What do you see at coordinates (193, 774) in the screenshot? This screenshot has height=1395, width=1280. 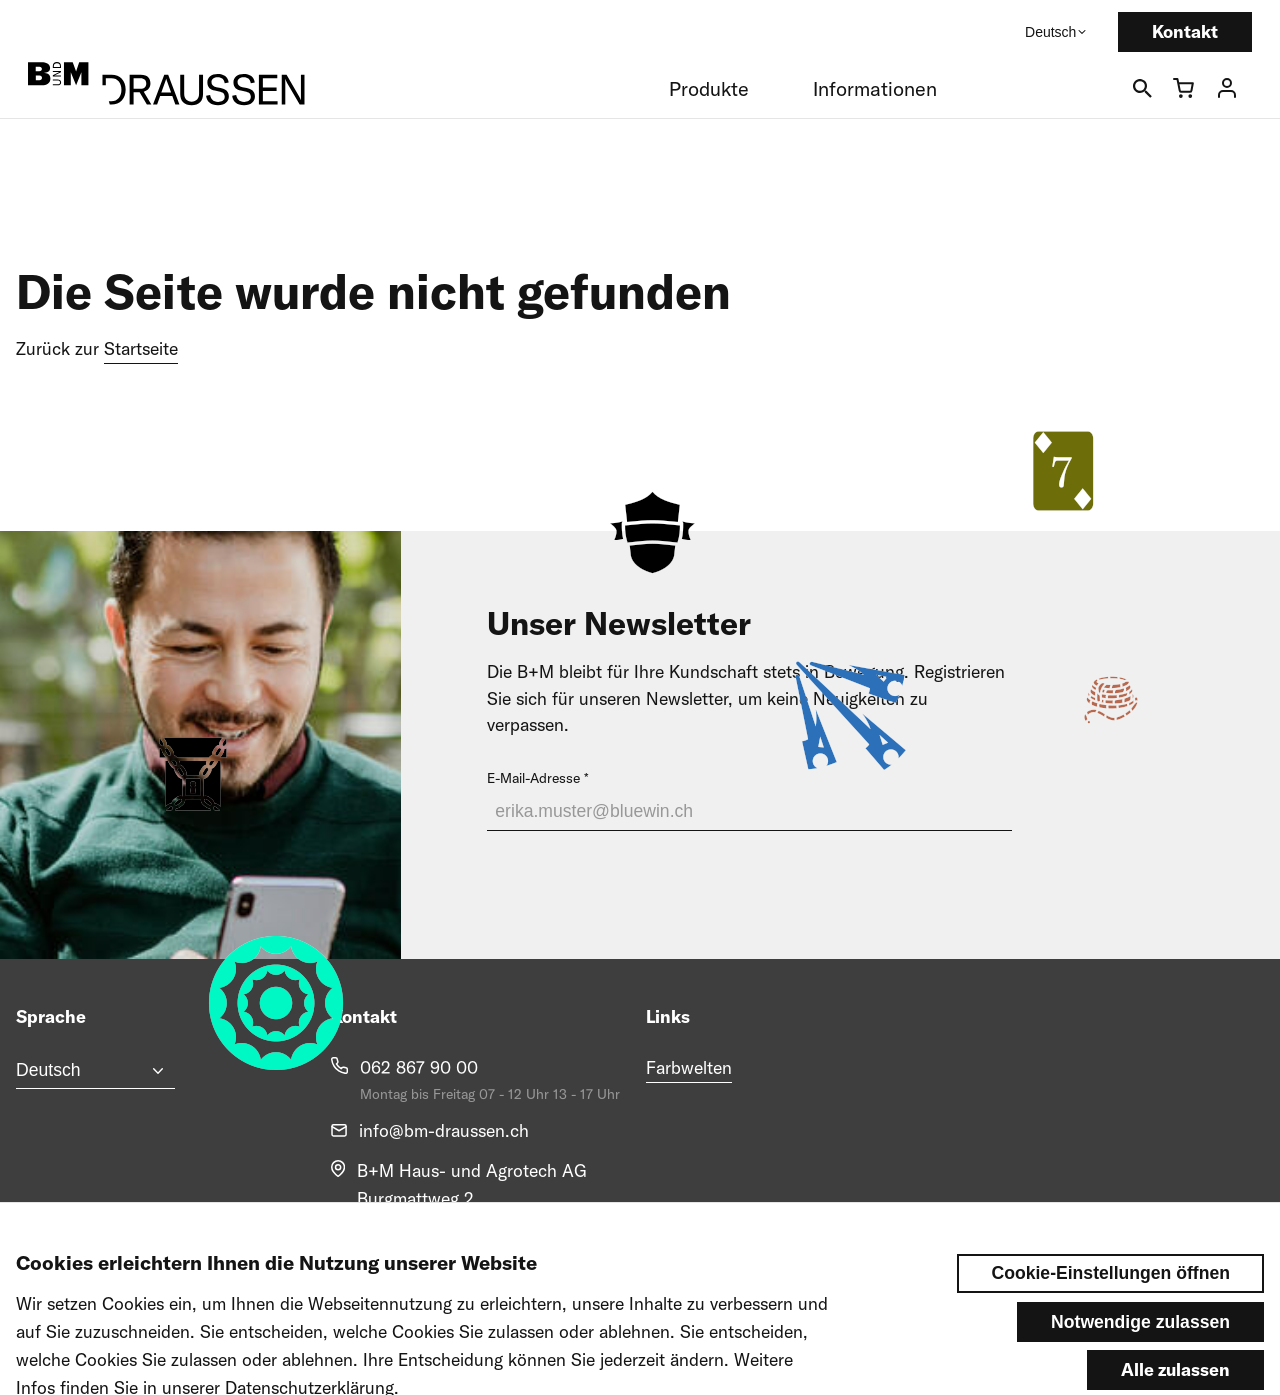 I see `access secure storage or vault` at bounding box center [193, 774].